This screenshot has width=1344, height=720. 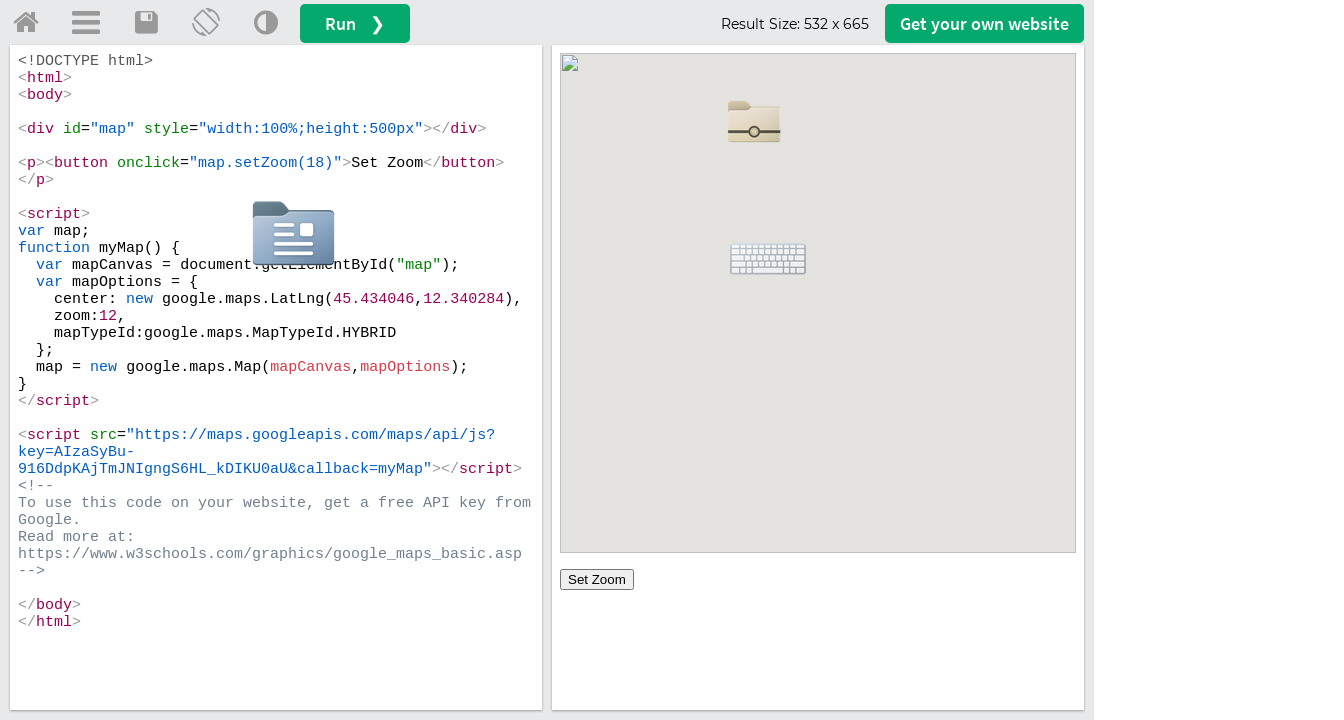 What do you see at coordinates (754, 123) in the screenshot?
I see `folder containing pokémon game files or assets` at bounding box center [754, 123].